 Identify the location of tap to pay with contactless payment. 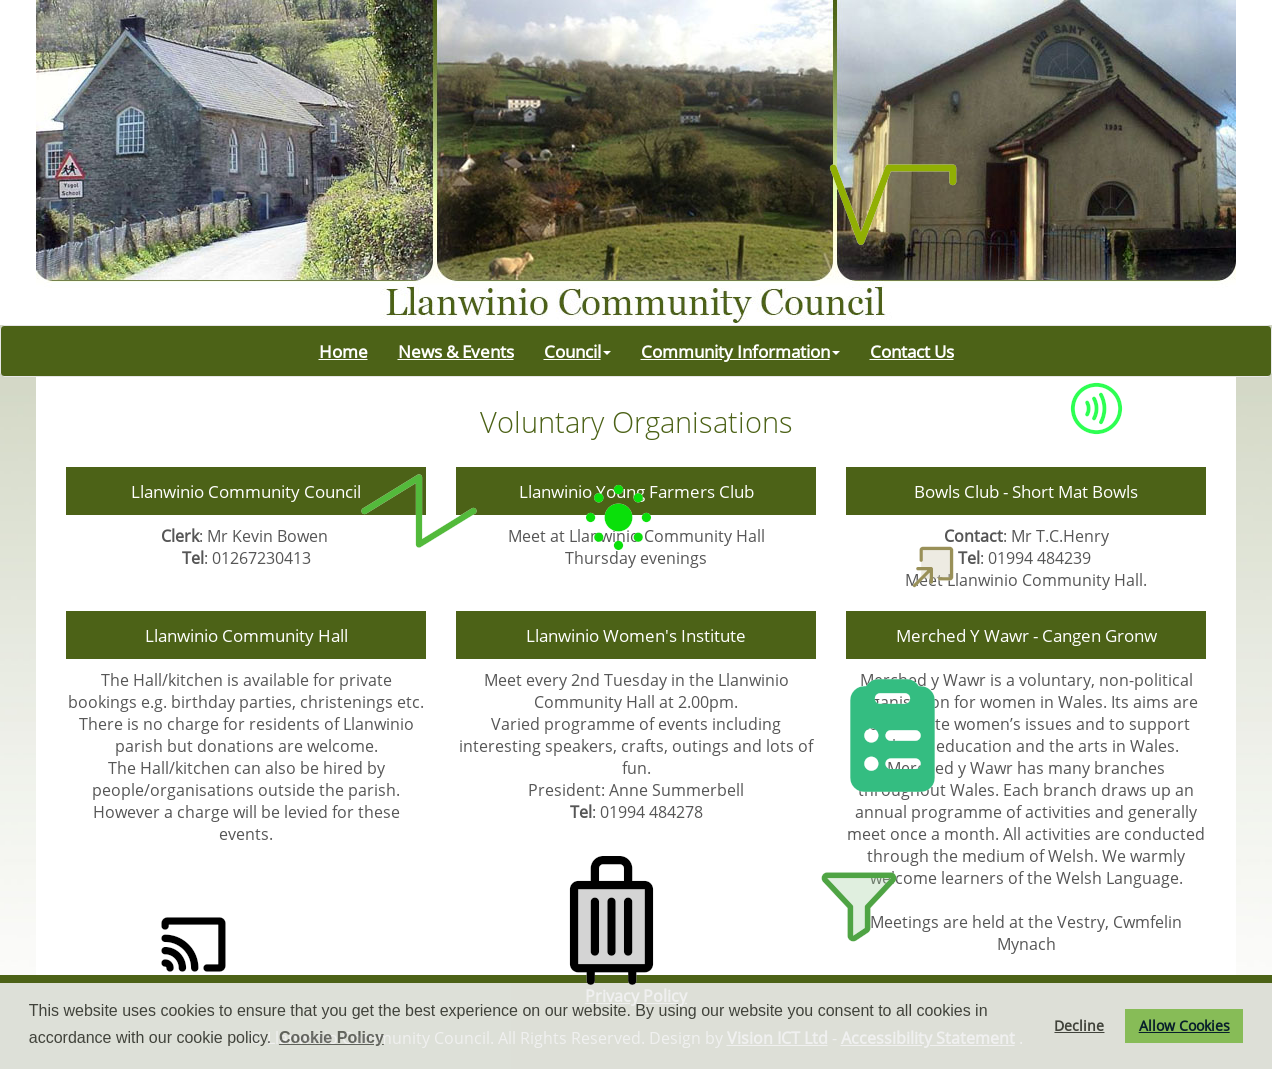
(1096, 408).